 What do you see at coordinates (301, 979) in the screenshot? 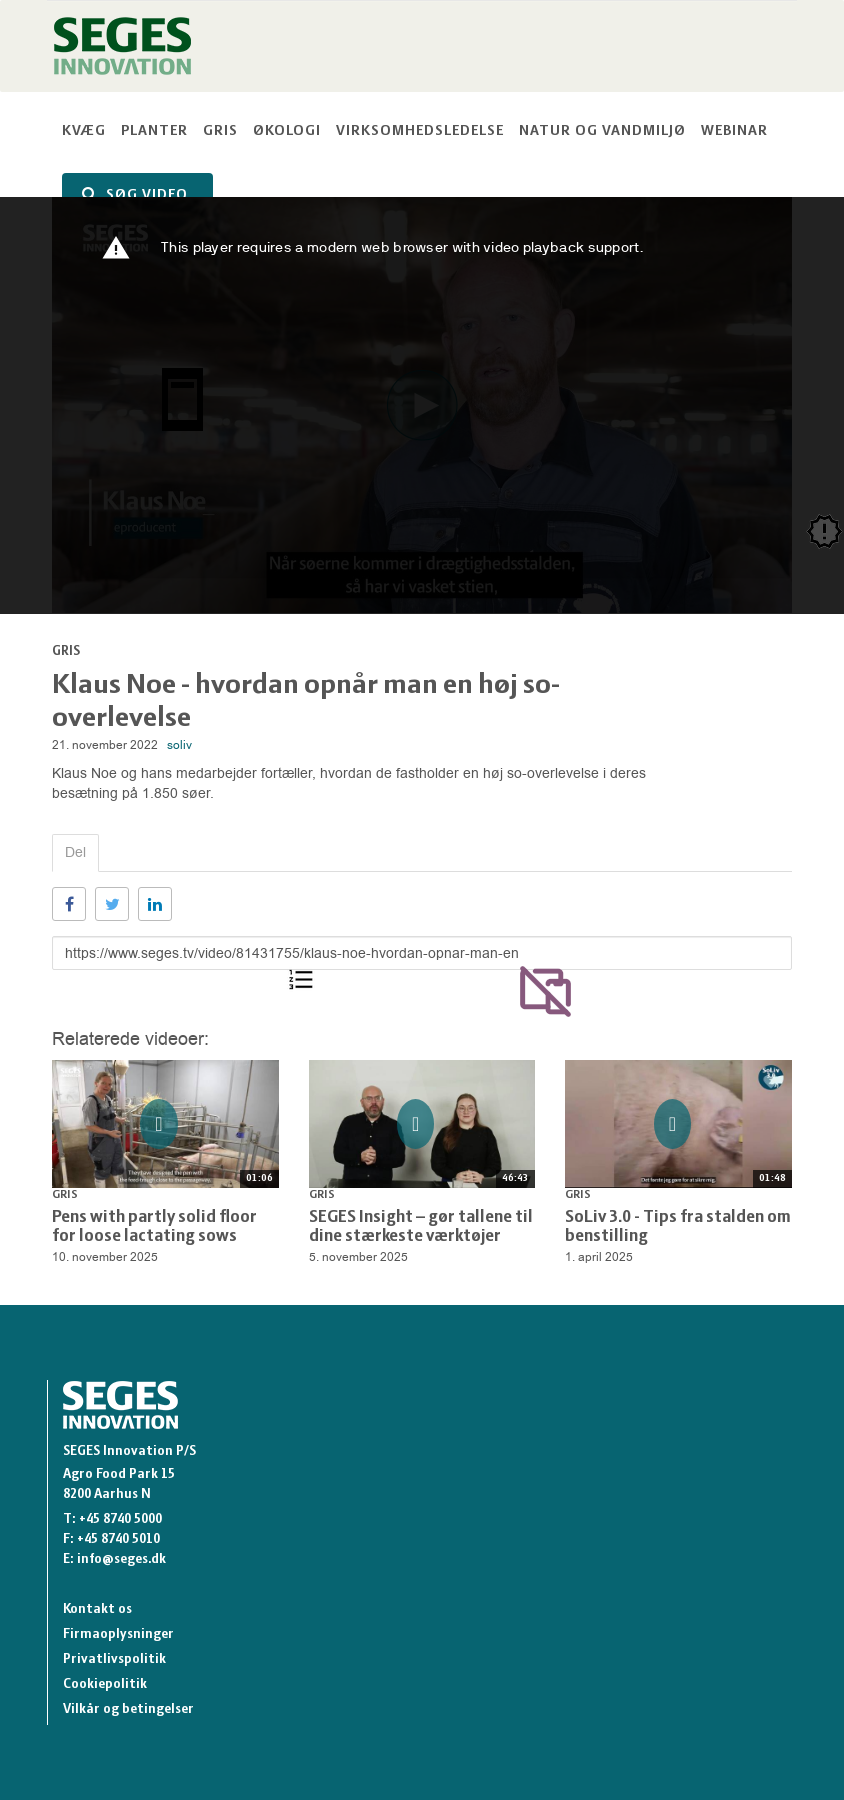
I see `create a numbered list` at bounding box center [301, 979].